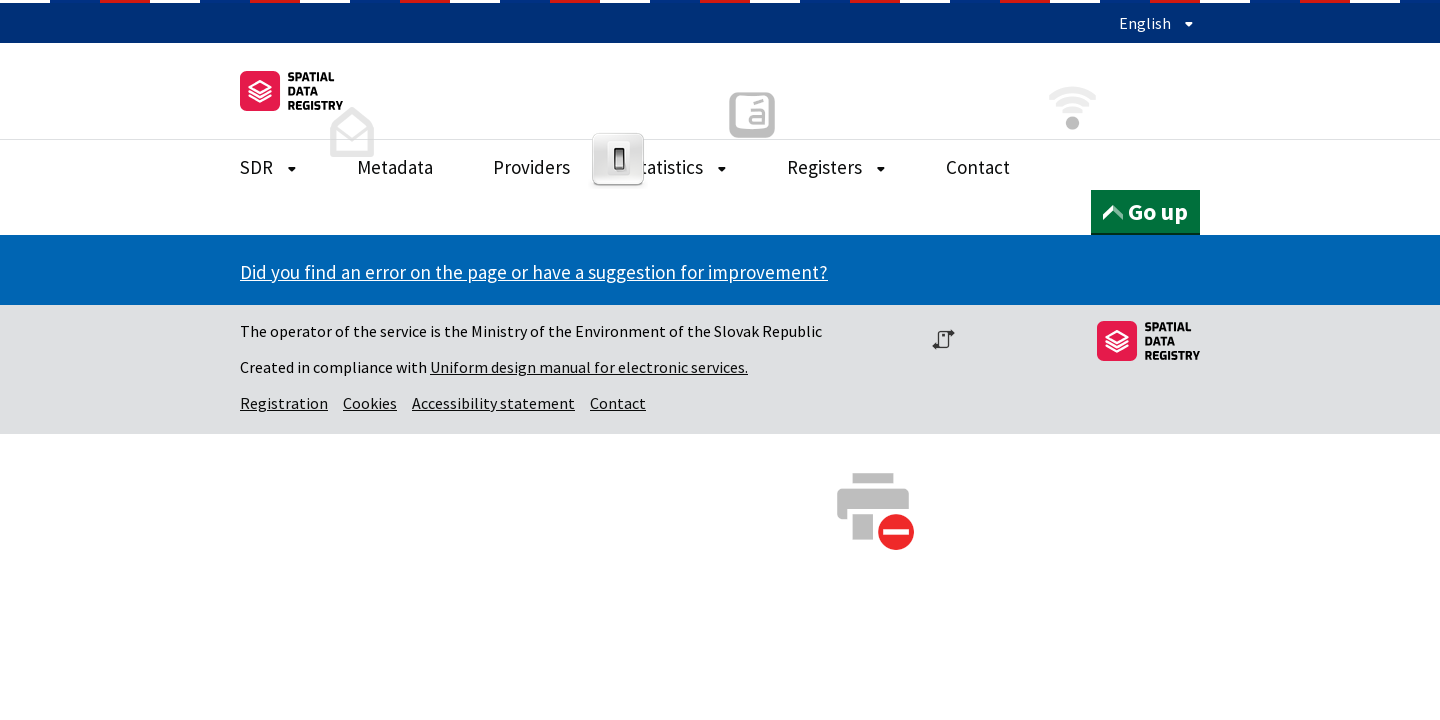 This screenshot has width=1440, height=720. I want to click on indicates weak wireless network signal strength, so click(1072, 106).